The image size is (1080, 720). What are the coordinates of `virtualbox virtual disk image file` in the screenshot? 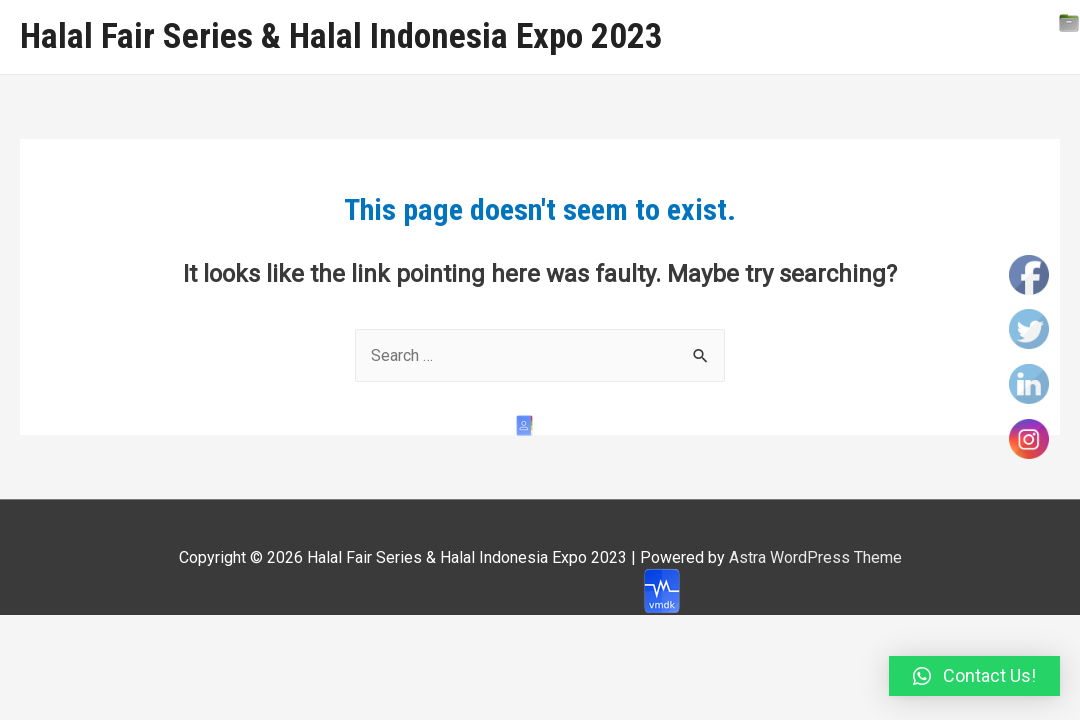 It's located at (662, 591).